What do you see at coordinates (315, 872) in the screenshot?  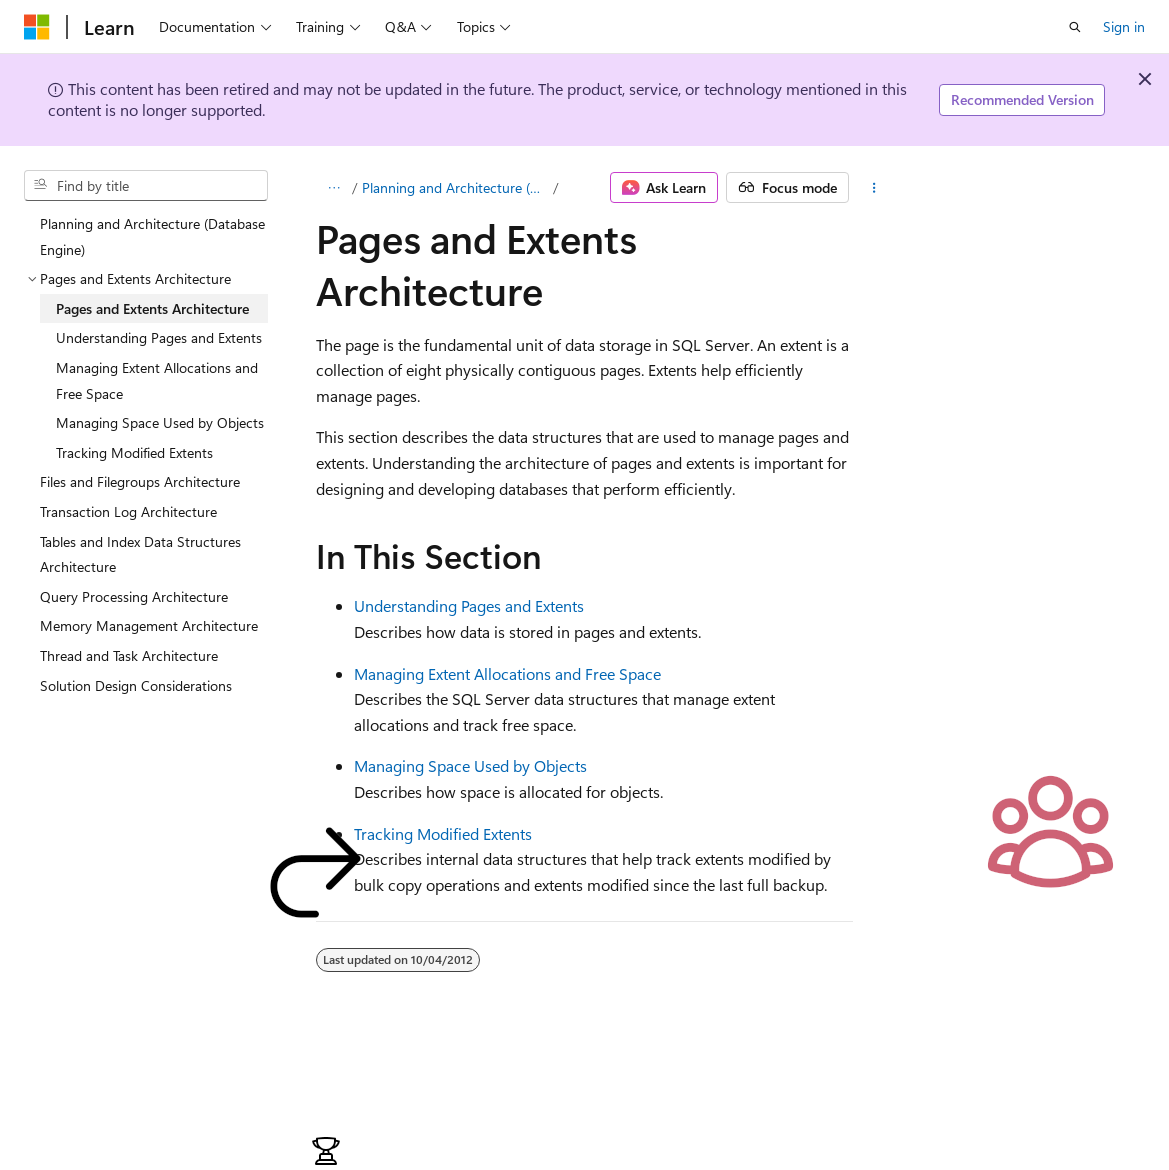 I see `redo last action` at bounding box center [315, 872].